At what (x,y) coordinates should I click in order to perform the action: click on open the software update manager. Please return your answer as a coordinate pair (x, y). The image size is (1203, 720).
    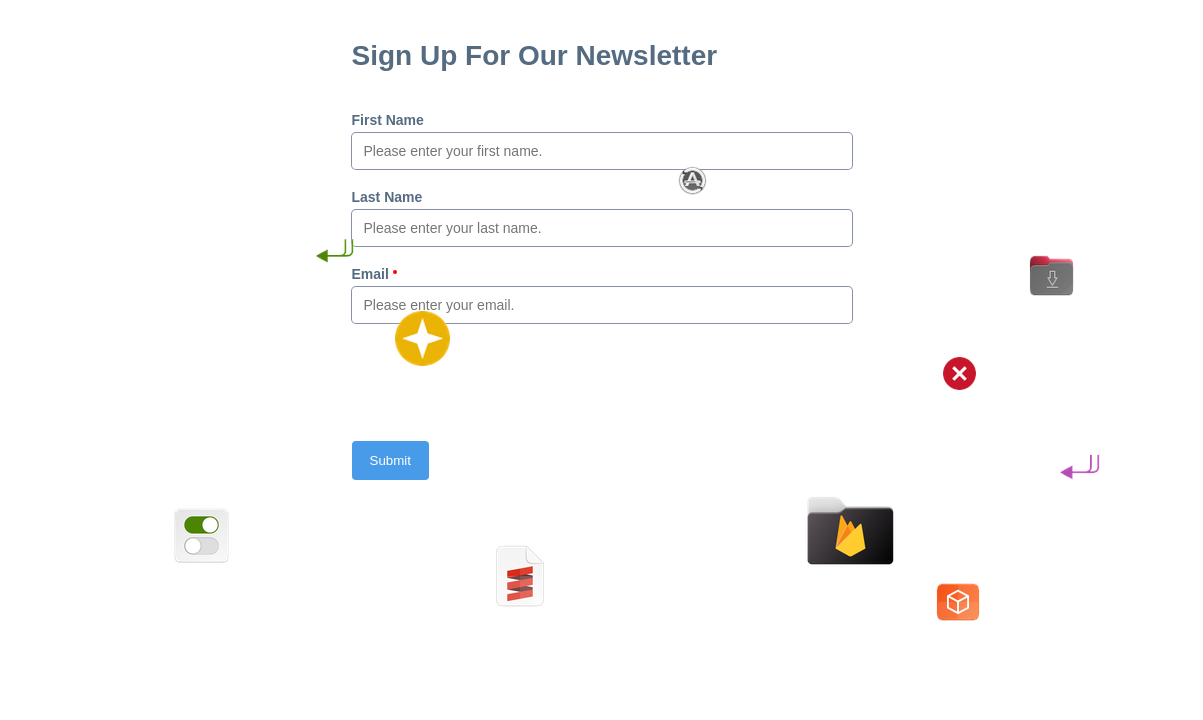
    Looking at the image, I should click on (692, 180).